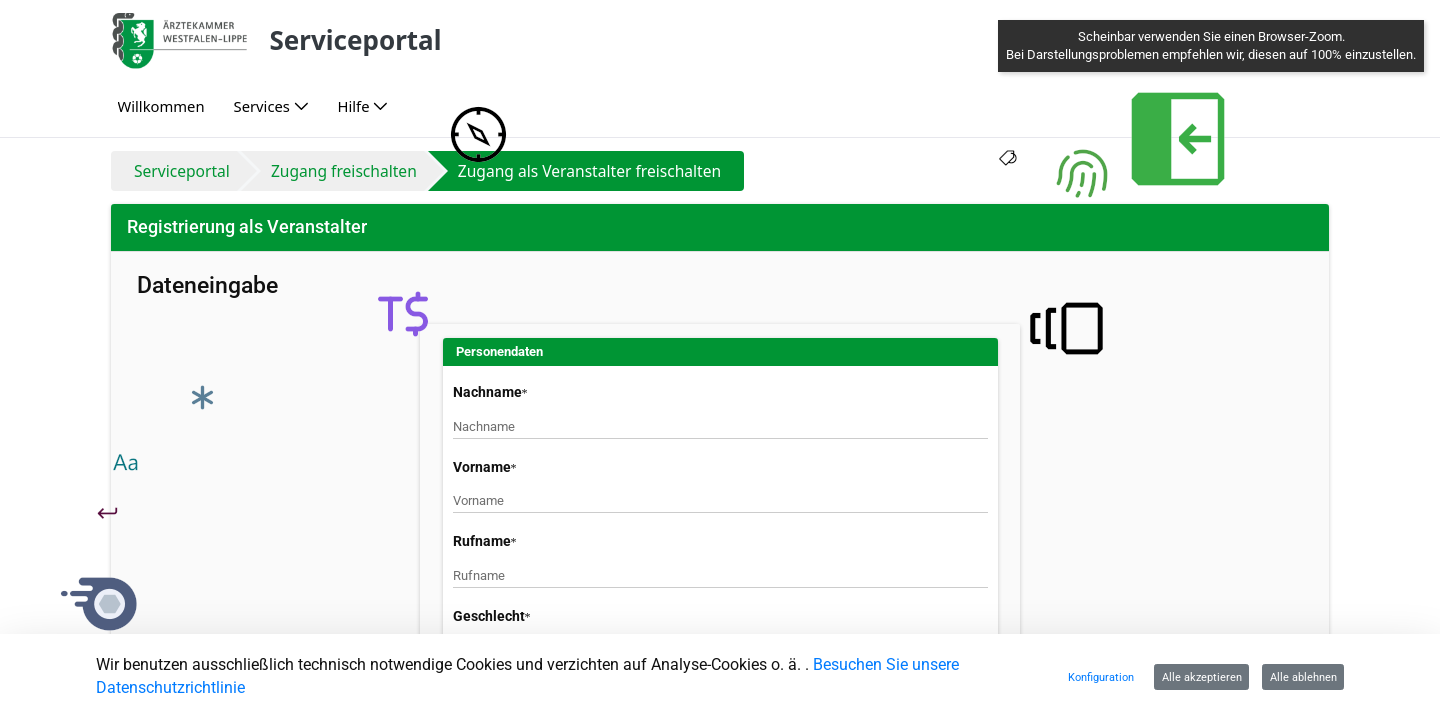 Image resolution: width=1440 pixels, height=720 pixels. What do you see at coordinates (99, 604) in the screenshot?
I see `access discord nitro subscription features` at bounding box center [99, 604].